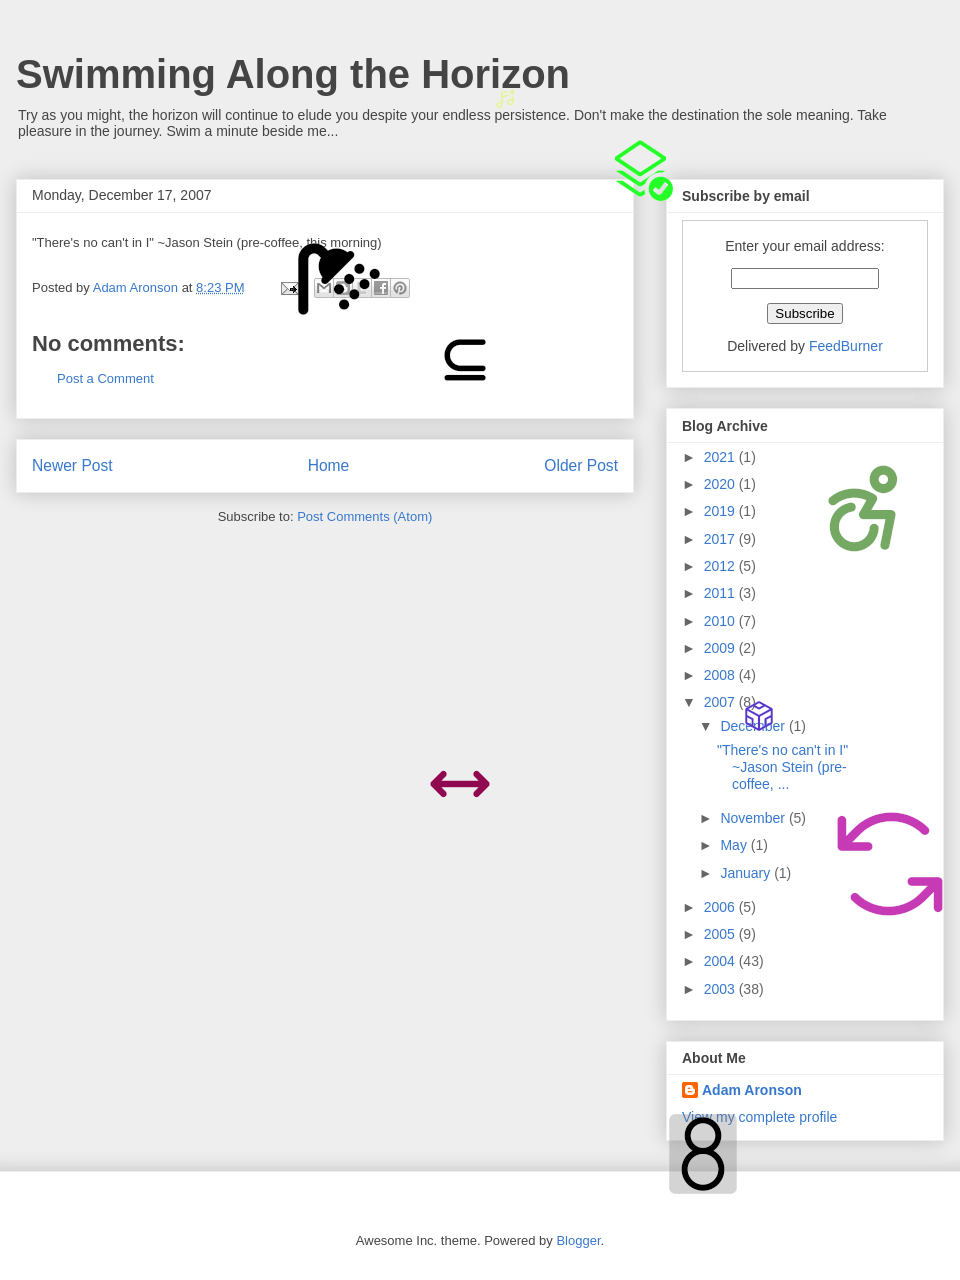  What do you see at coordinates (759, 716) in the screenshot?
I see `open CodeSandbox development environment` at bounding box center [759, 716].